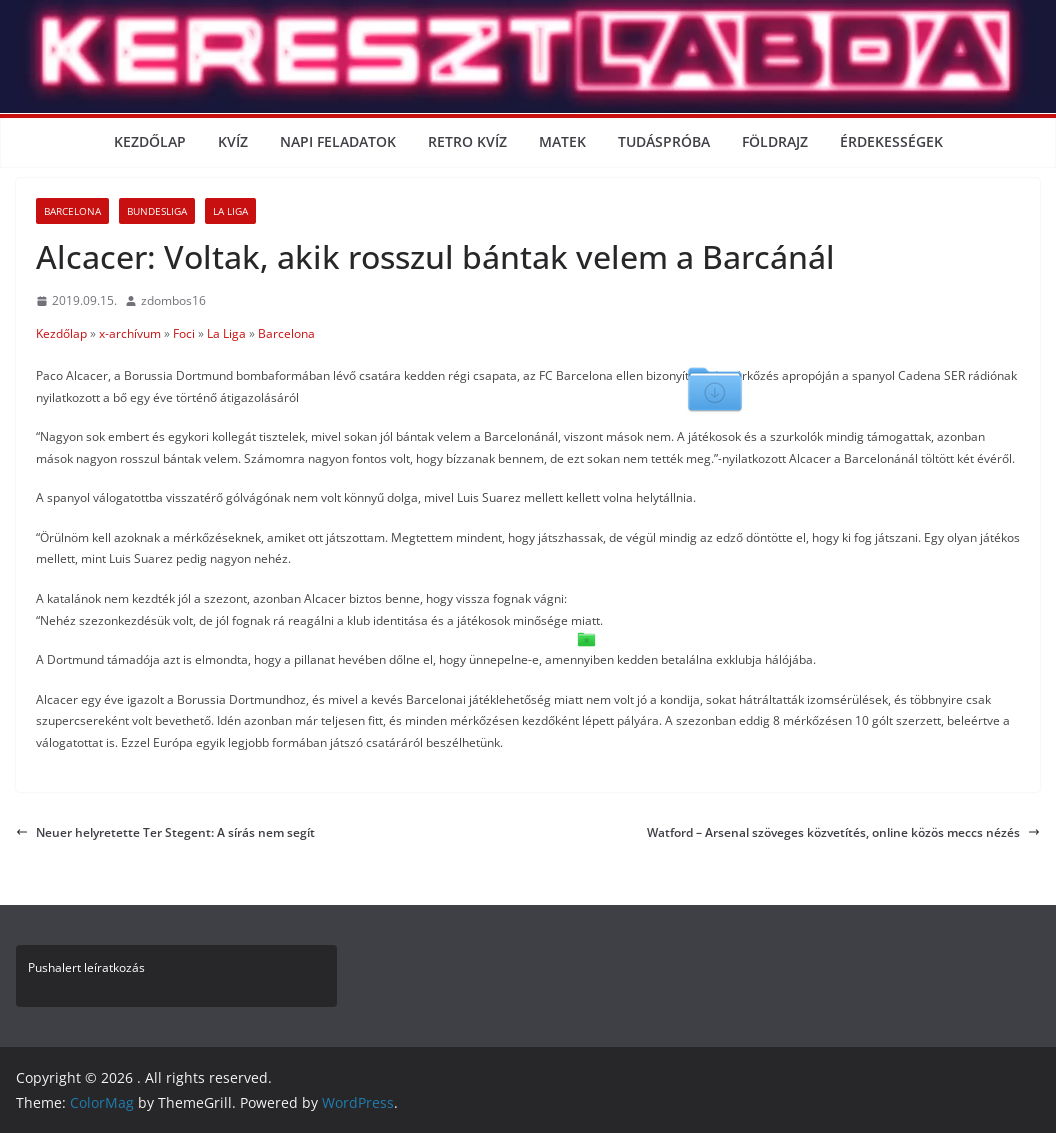 The height and width of the screenshot is (1133, 1056). Describe the element at coordinates (586, 639) in the screenshot. I see `access bookmarked or favorite files` at that location.